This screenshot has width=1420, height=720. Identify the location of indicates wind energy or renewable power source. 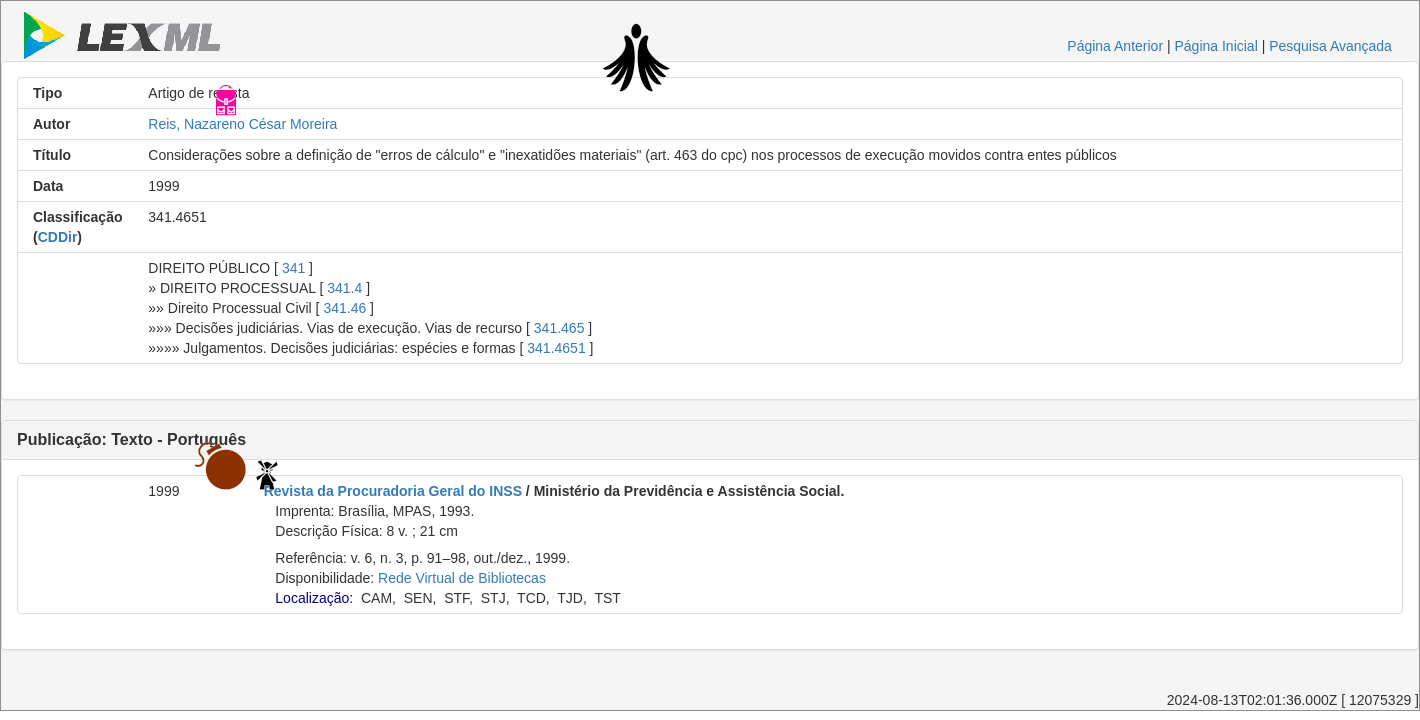
(267, 475).